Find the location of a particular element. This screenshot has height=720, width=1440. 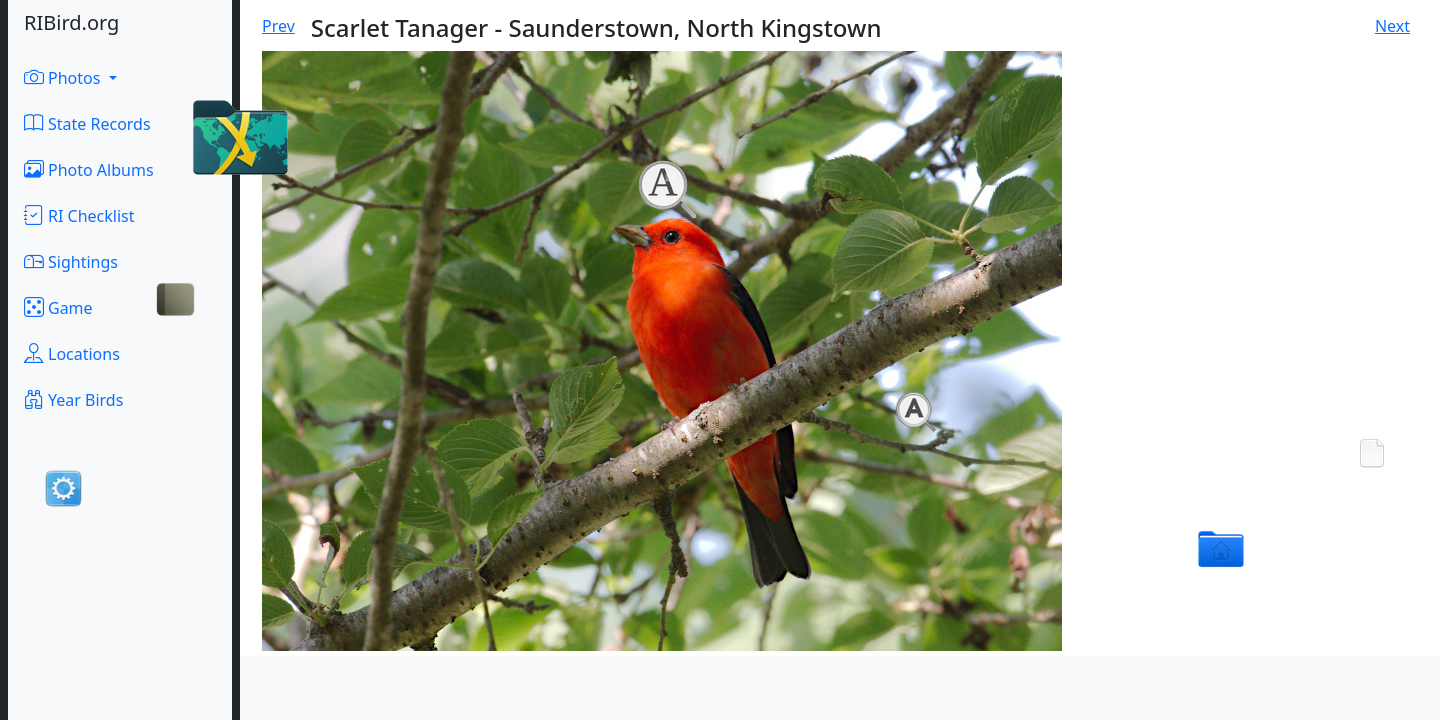

search for files by name or content is located at coordinates (667, 189).